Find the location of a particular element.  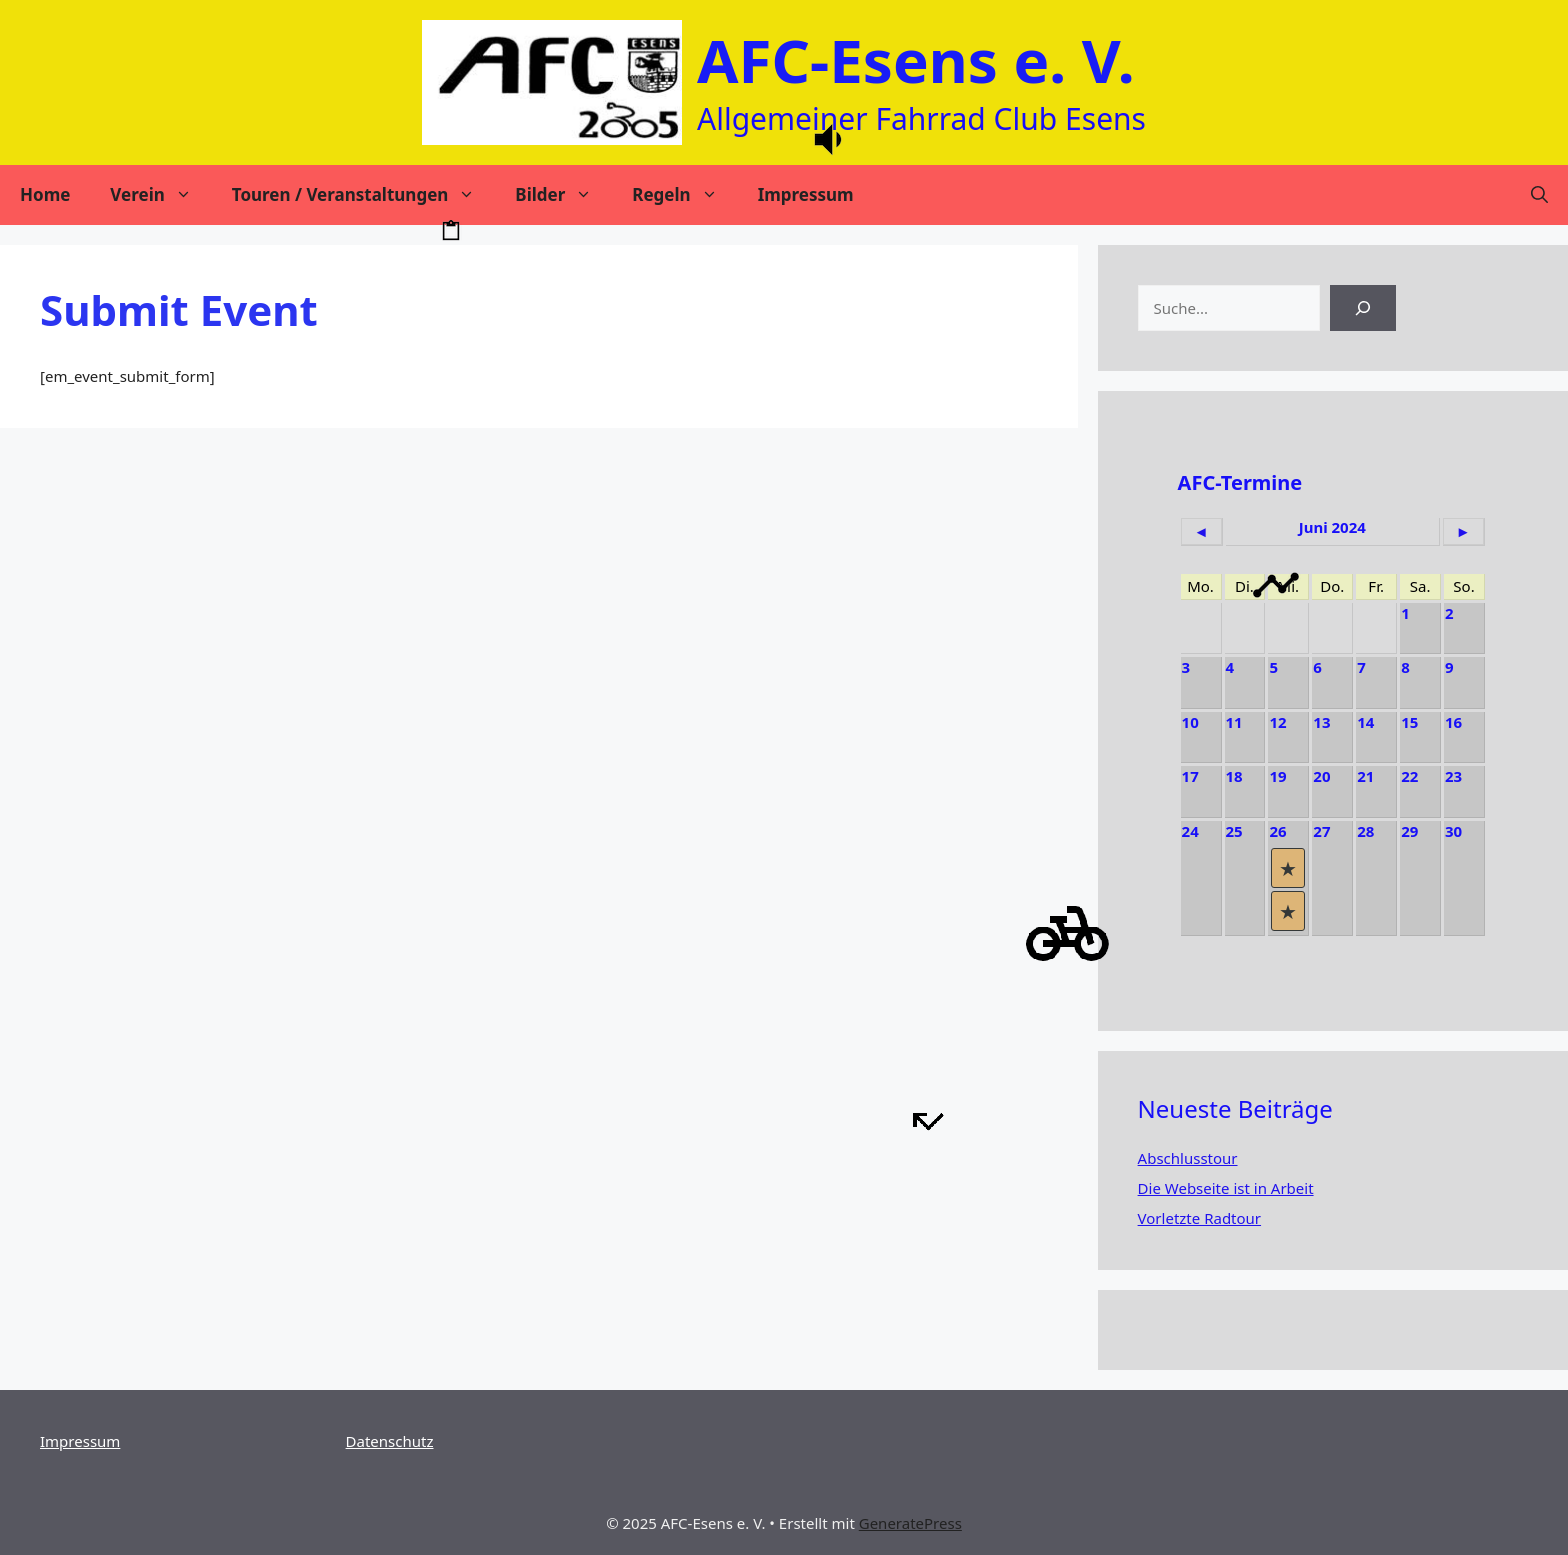

indicates a missed incoming call is located at coordinates (928, 1121).